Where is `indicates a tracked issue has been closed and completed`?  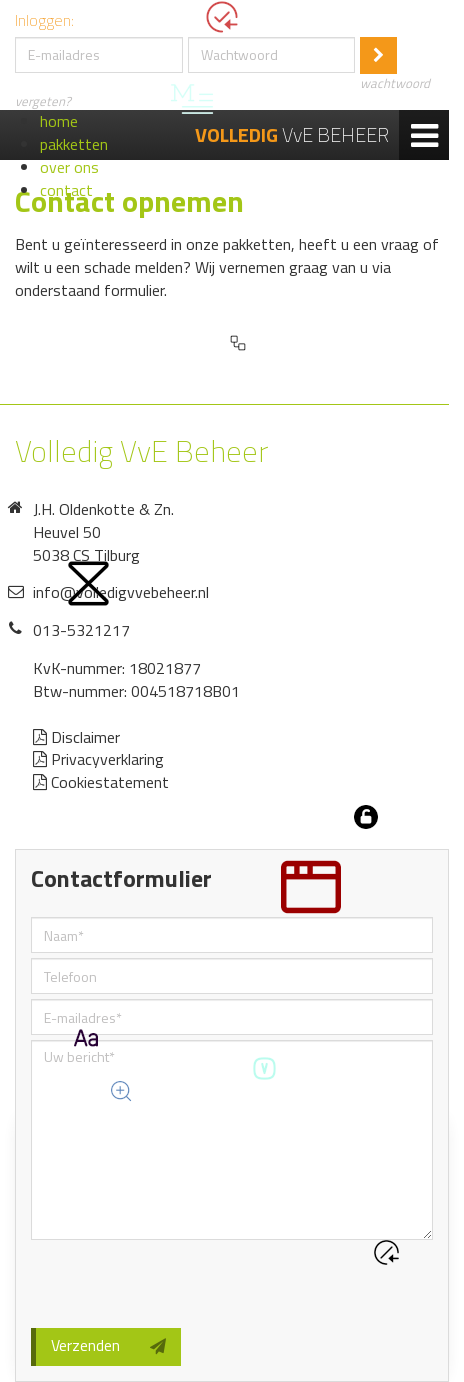 indicates a tracked issue has been closed and completed is located at coordinates (222, 17).